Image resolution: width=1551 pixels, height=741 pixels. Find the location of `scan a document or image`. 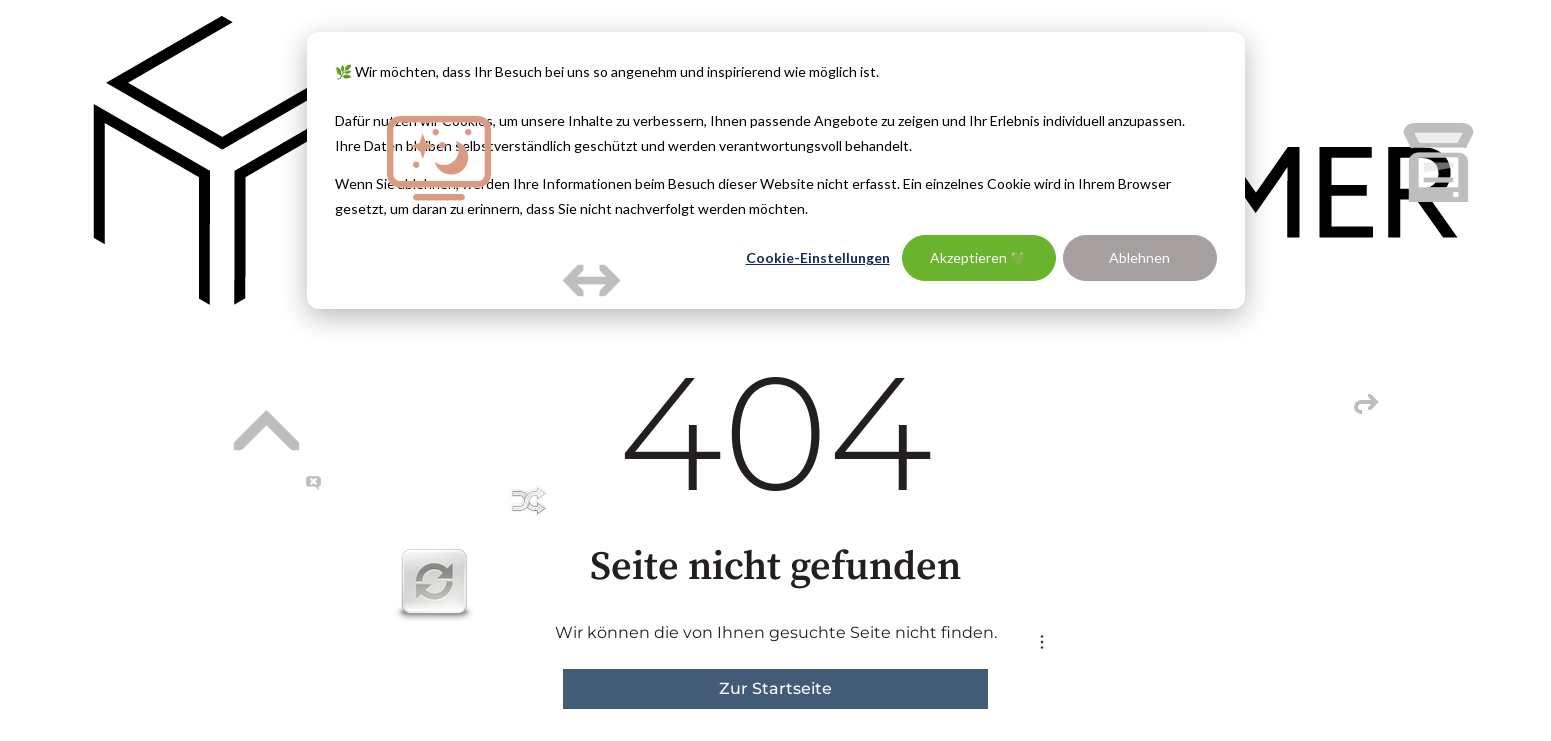

scan a document or image is located at coordinates (1438, 162).